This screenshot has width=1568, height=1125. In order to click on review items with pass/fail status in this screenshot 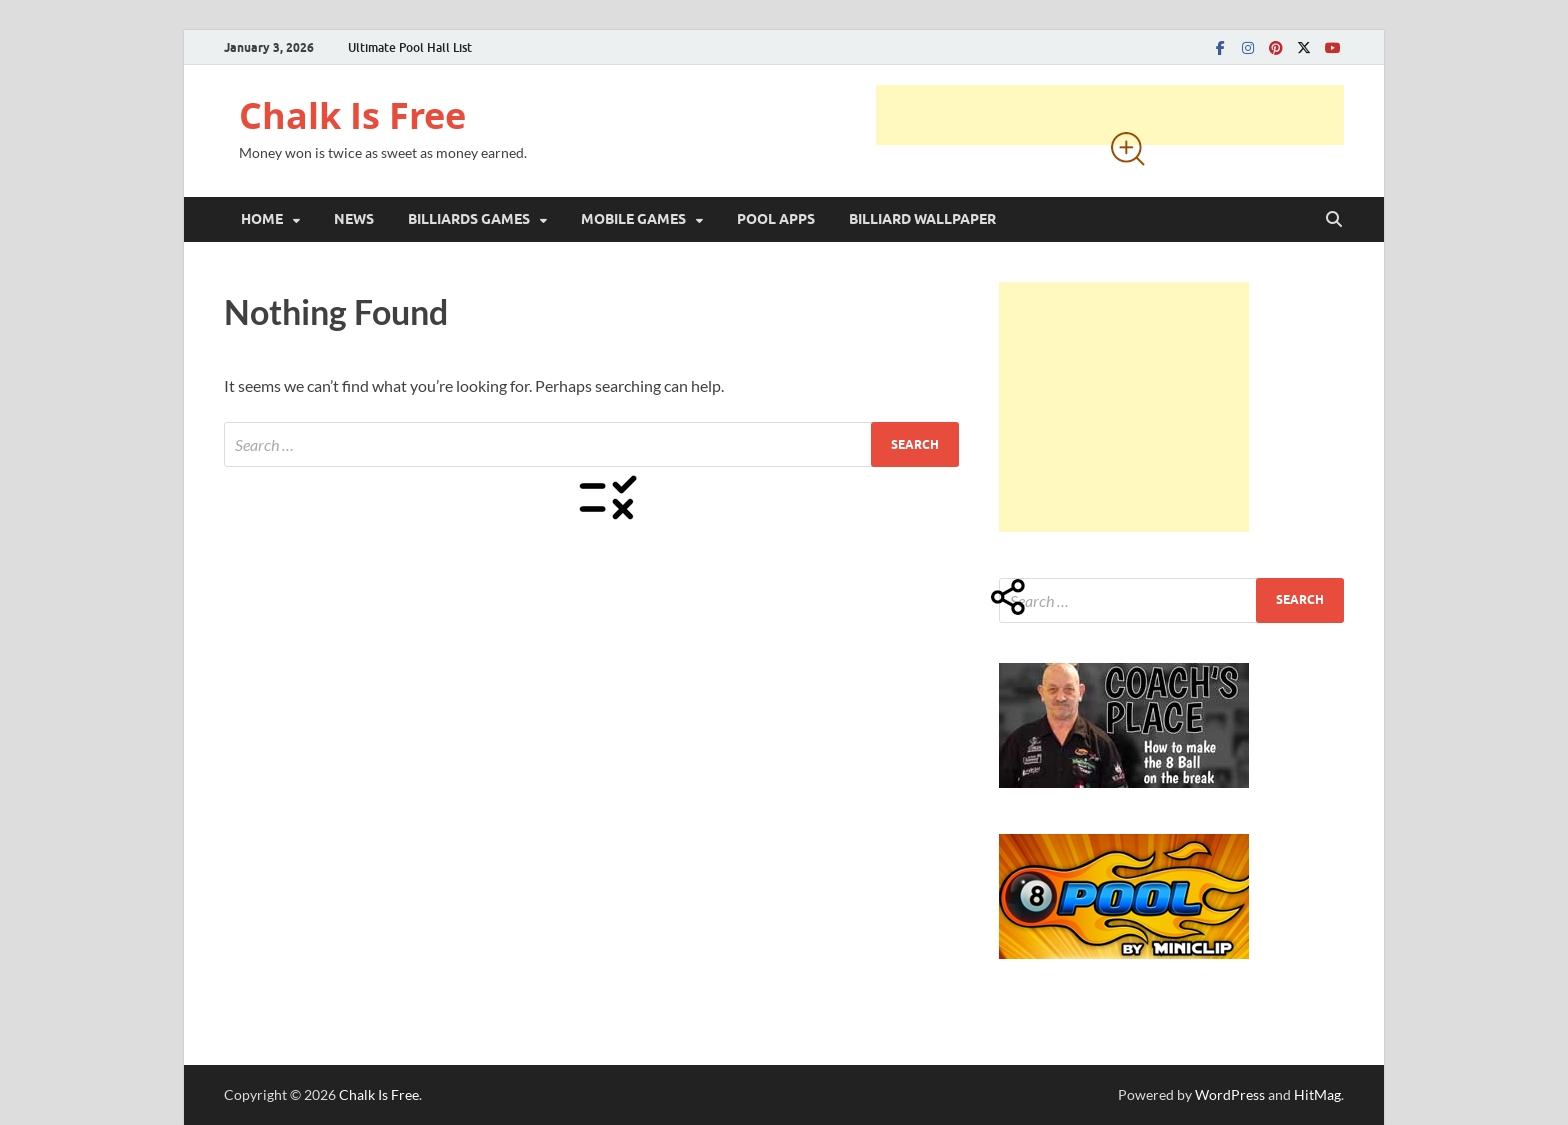, I will do `click(608, 497)`.